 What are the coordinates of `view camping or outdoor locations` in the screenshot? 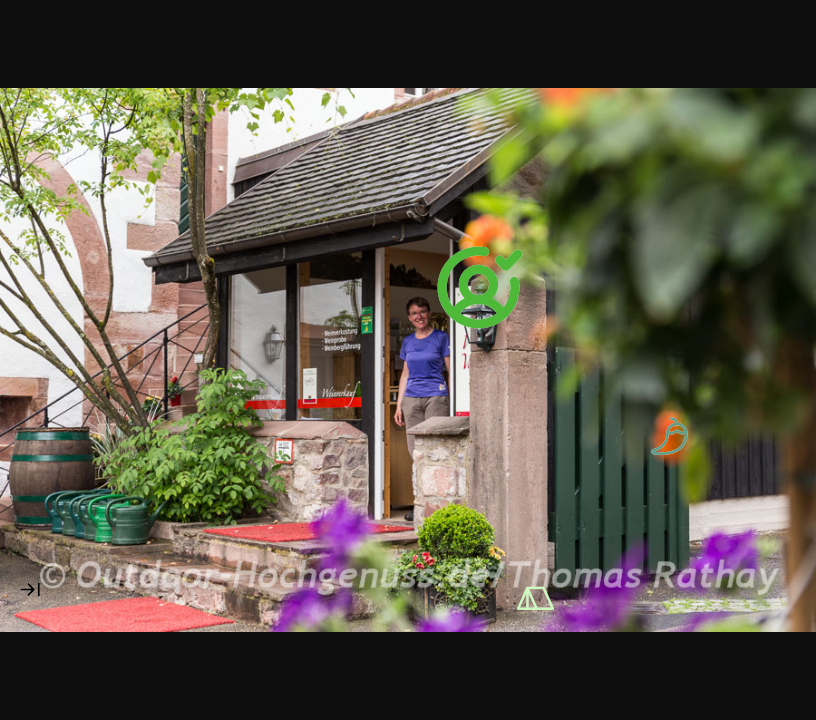 It's located at (535, 599).